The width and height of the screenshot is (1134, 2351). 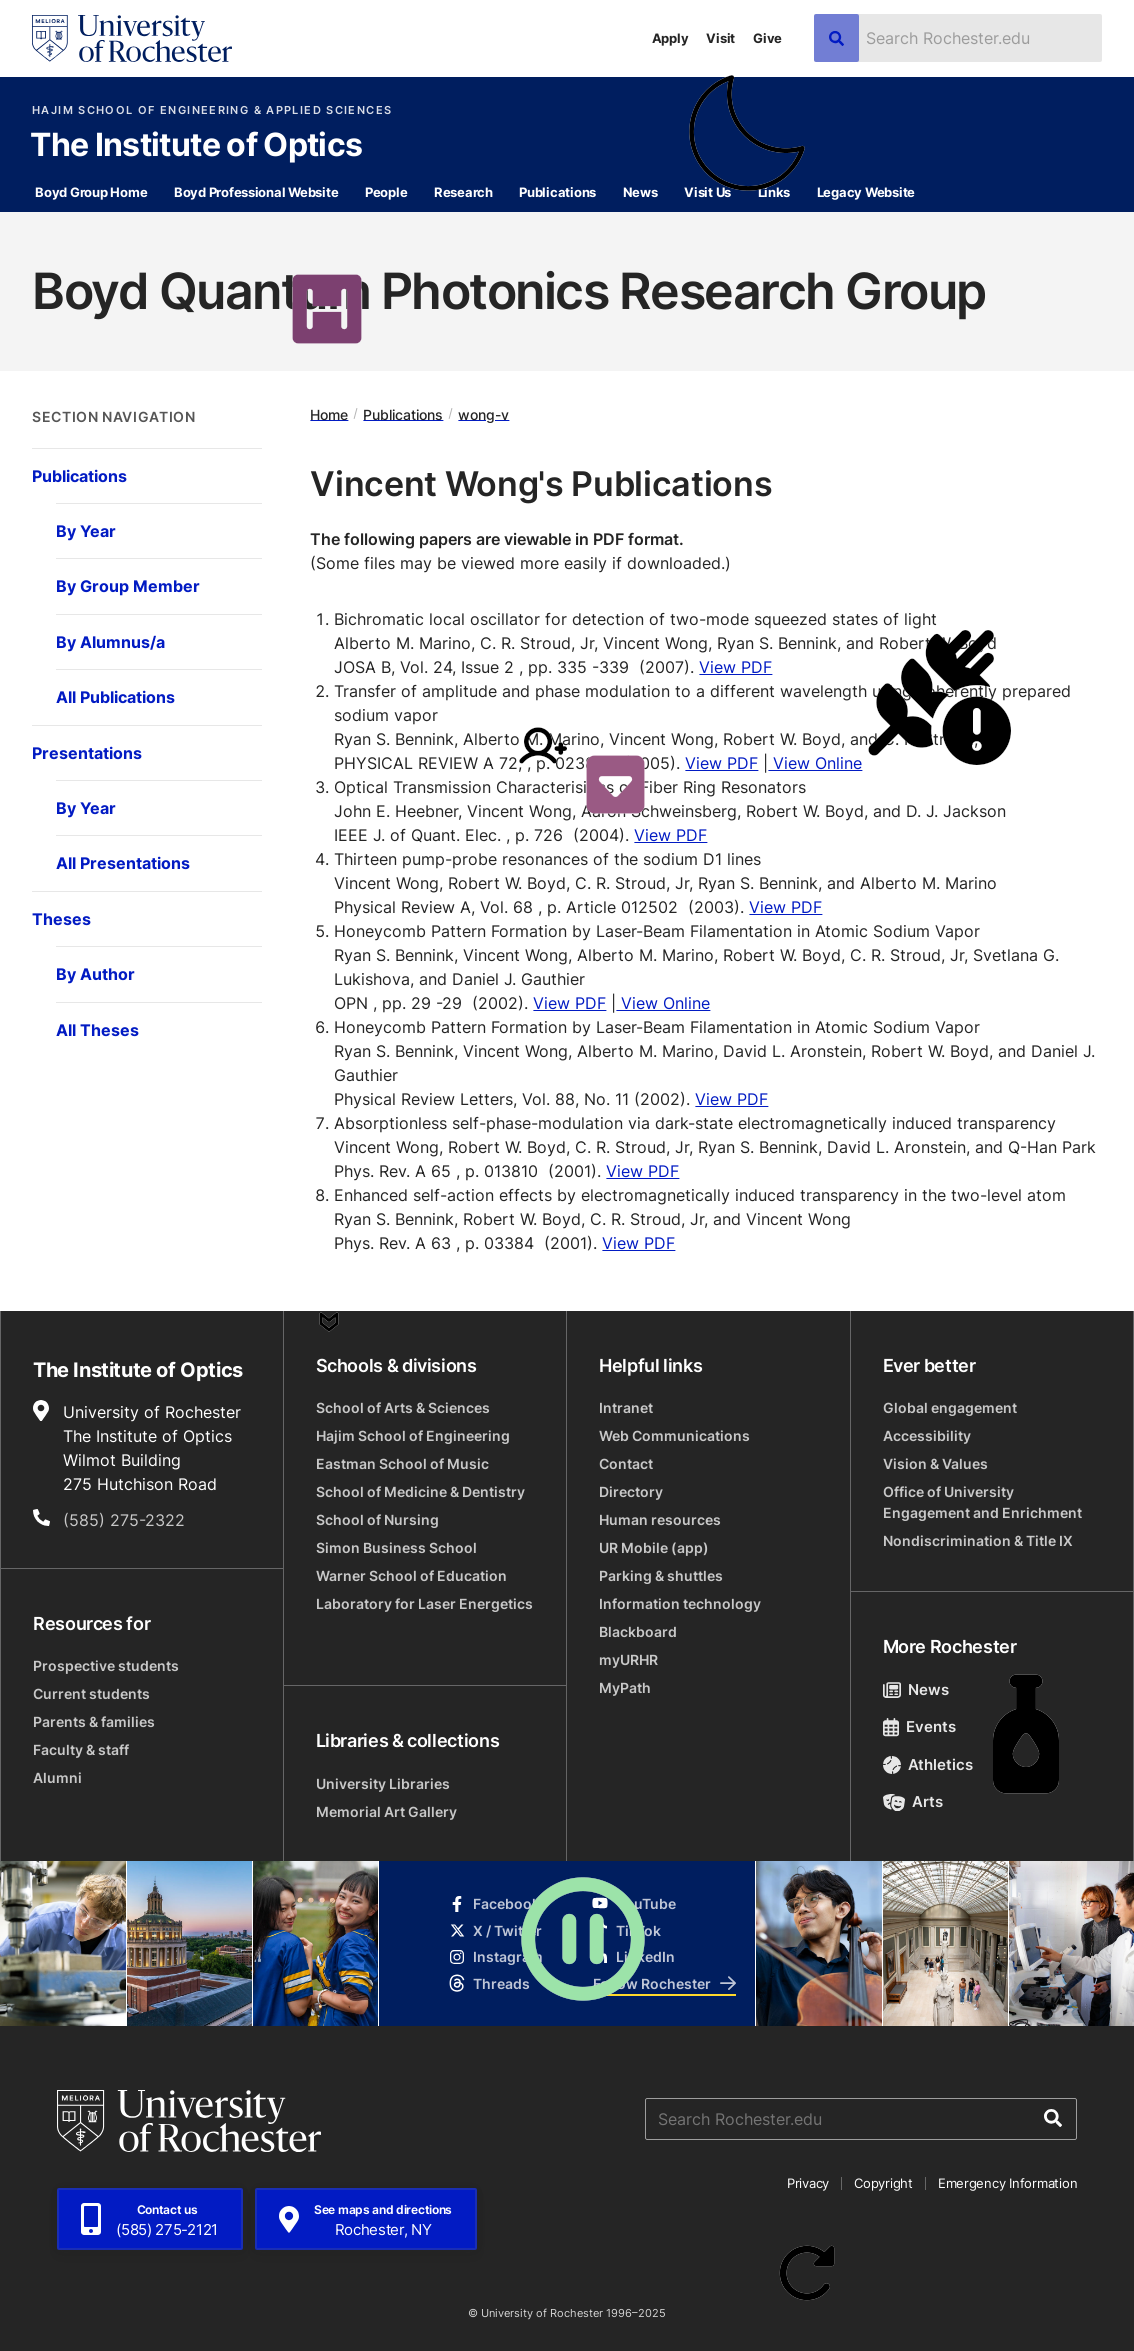 I want to click on expand or show more content below, so click(x=329, y=1322).